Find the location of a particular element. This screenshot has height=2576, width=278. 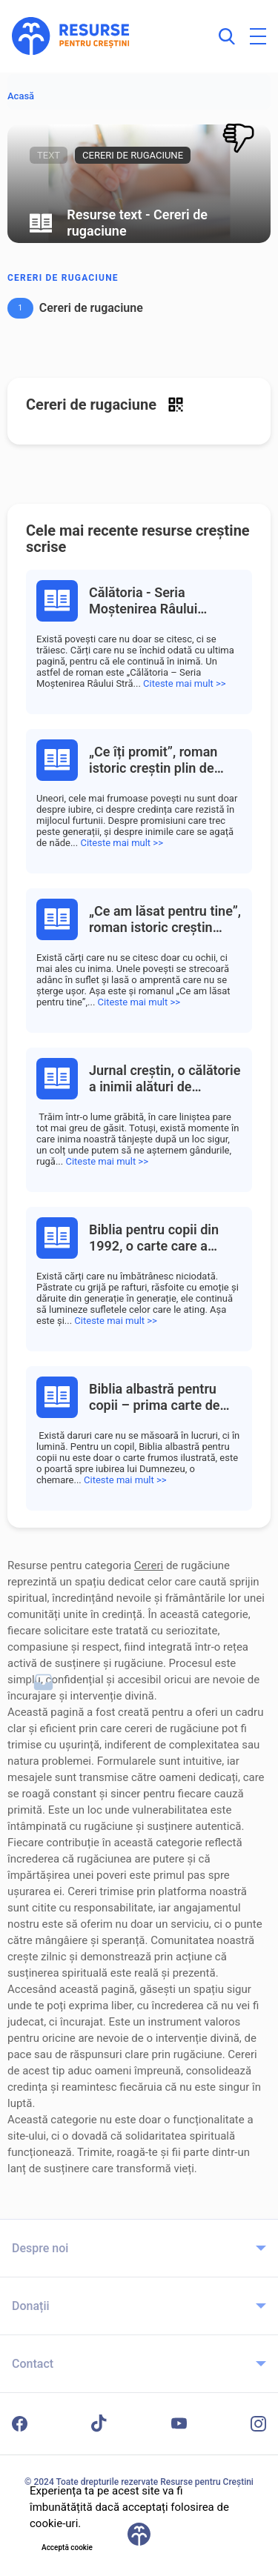

dislike or downvote content is located at coordinates (238, 138).